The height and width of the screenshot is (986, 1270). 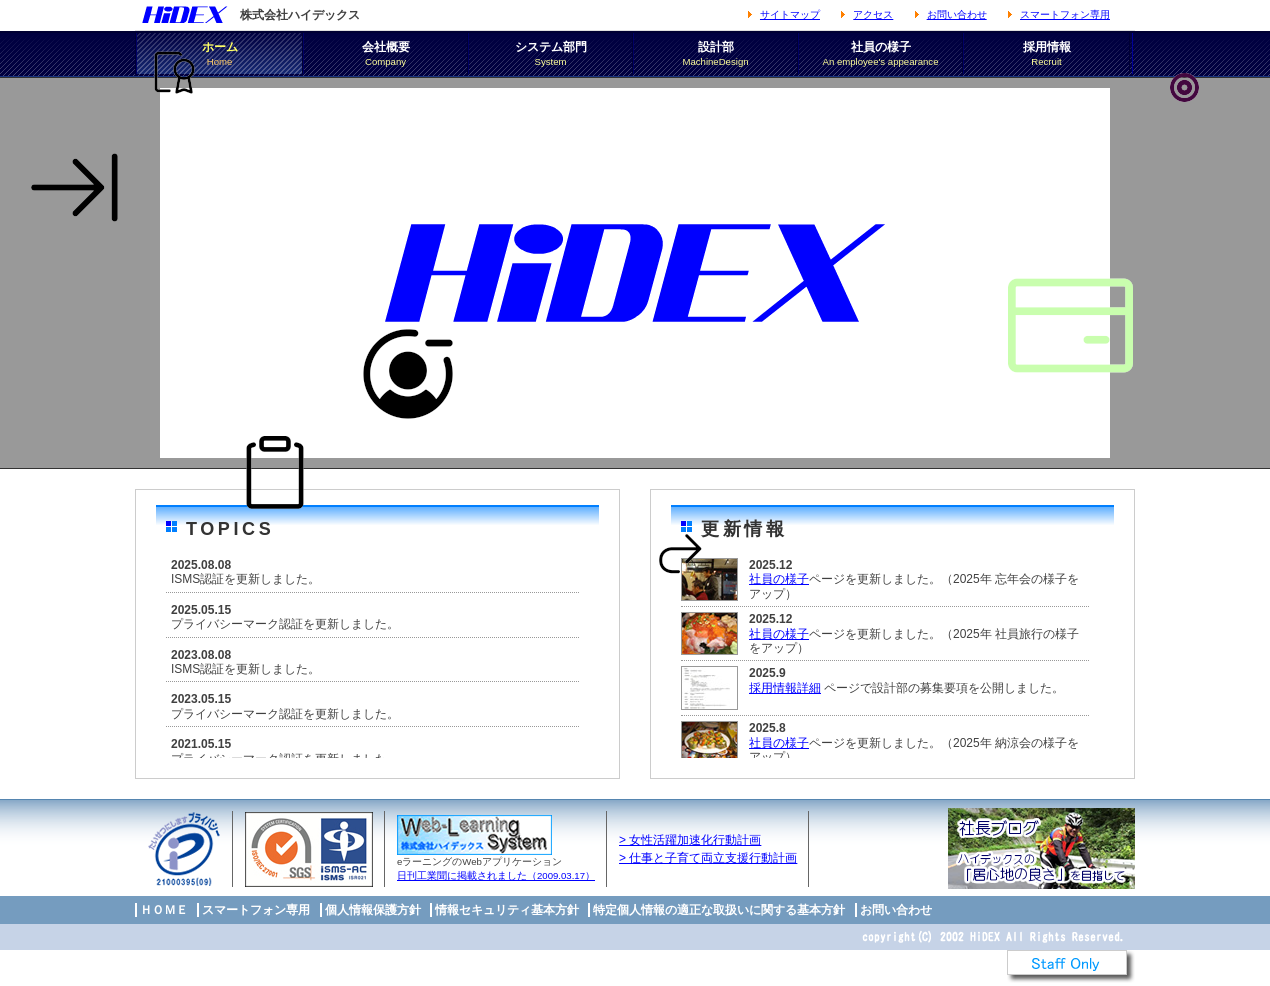 What do you see at coordinates (1070, 325) in the screenshot?
I see `manage payment methods` at bounding box center [1070, 325].